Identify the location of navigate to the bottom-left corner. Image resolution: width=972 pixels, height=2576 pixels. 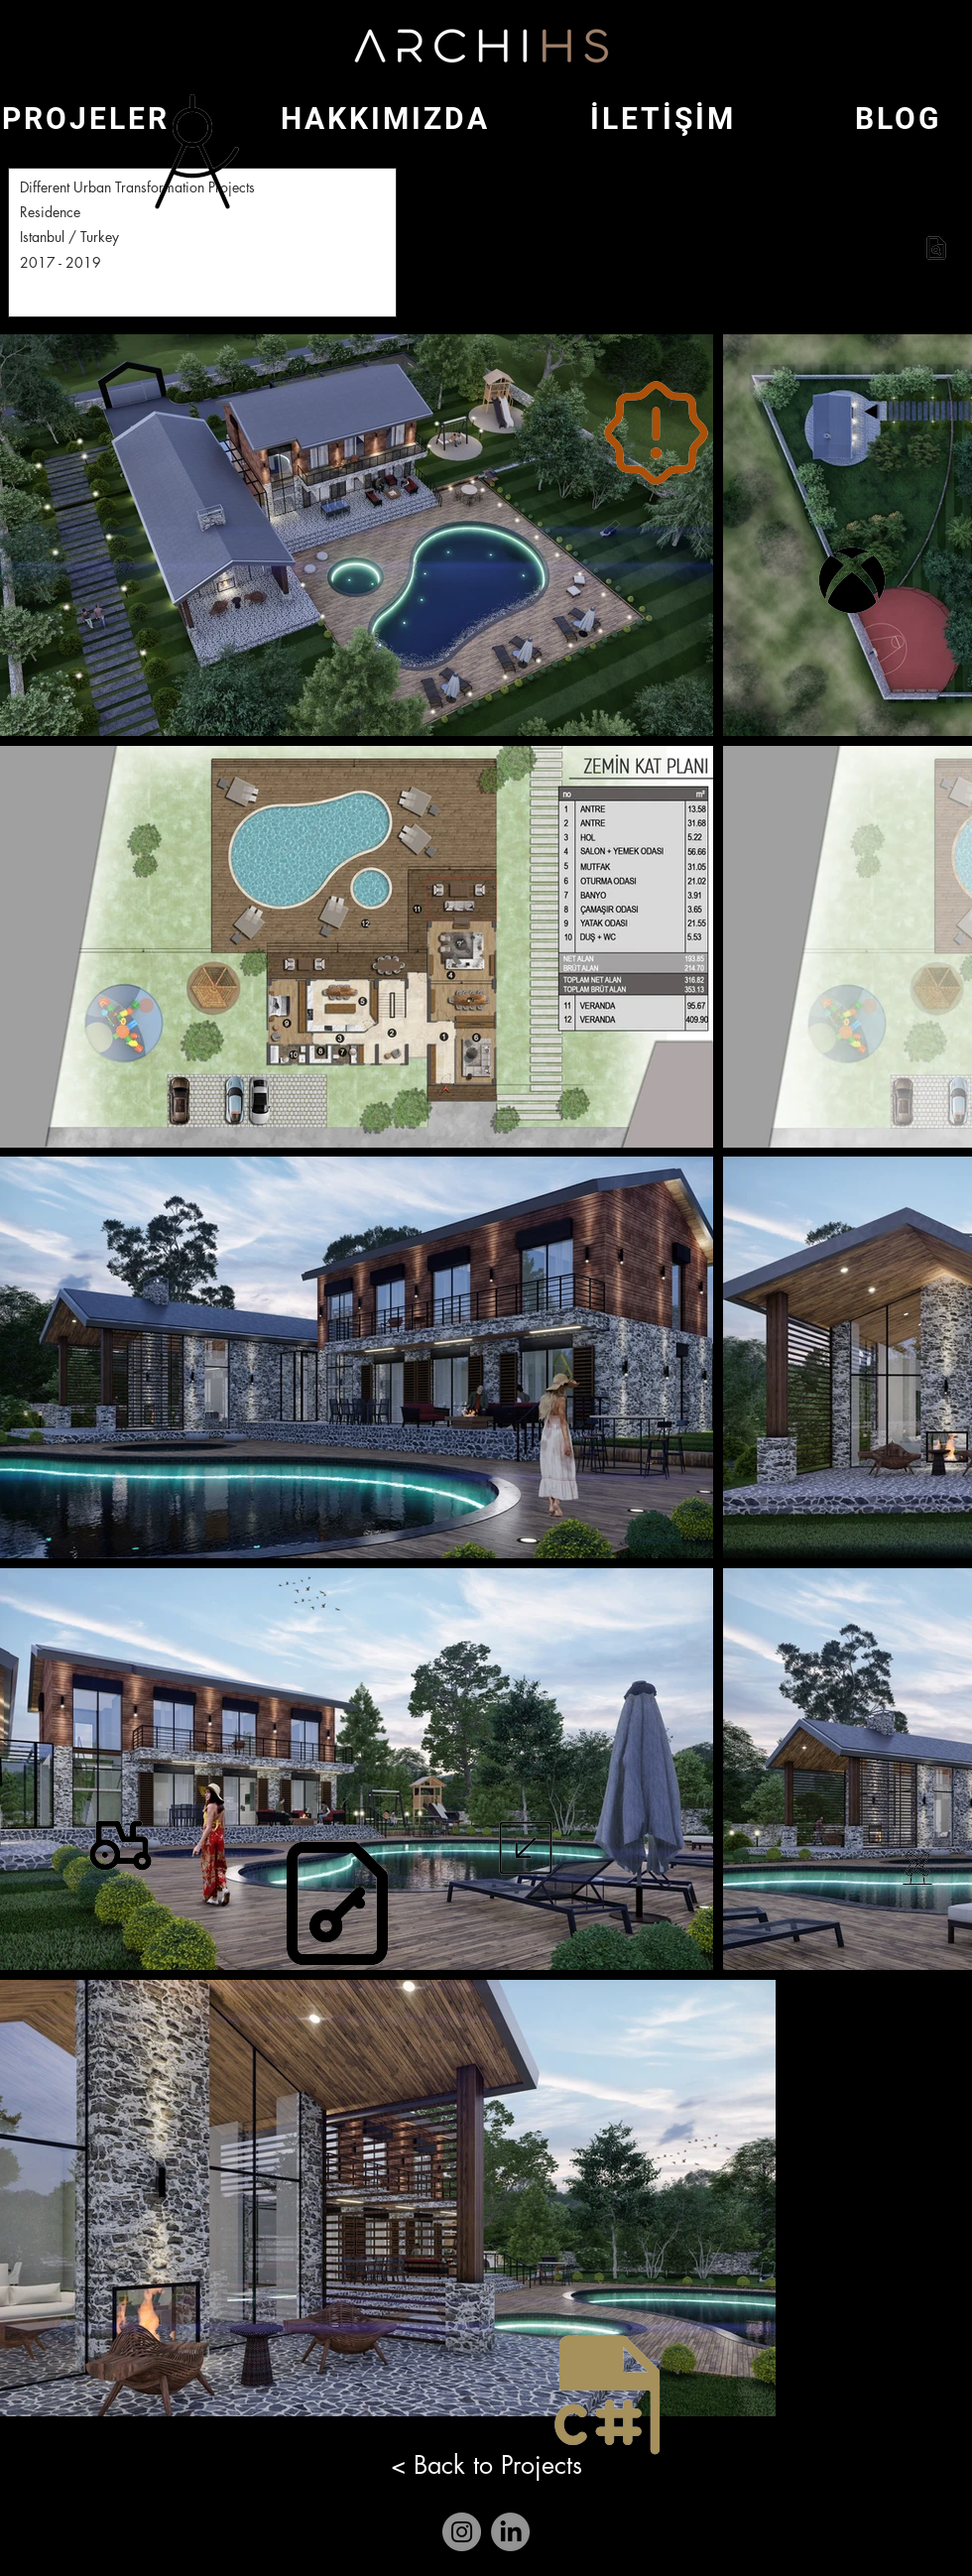
(526, 1848).